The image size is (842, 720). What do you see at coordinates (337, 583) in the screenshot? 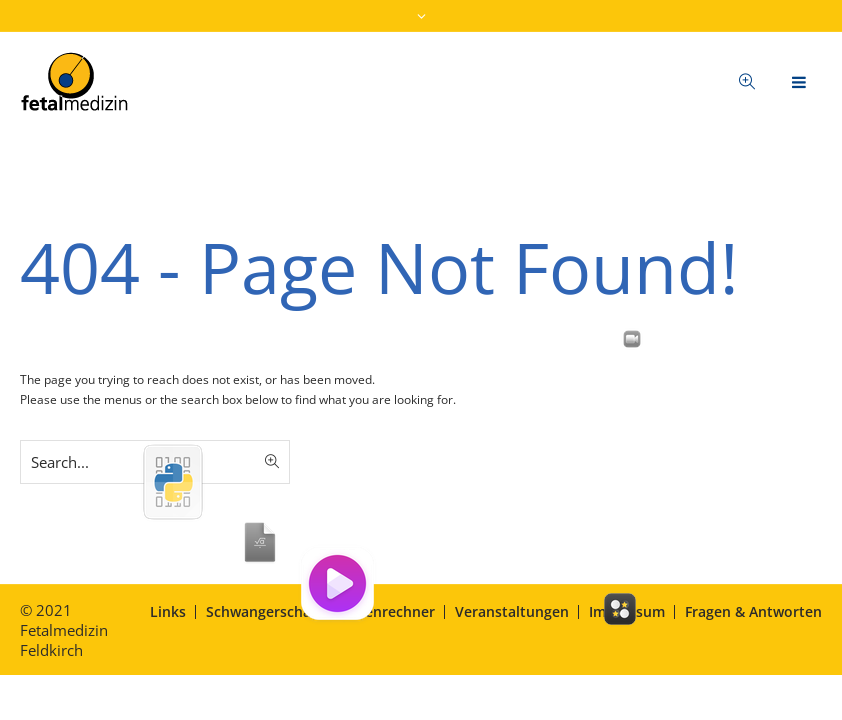
I see `open mplayer media player app` at bounding box center [337, 583].